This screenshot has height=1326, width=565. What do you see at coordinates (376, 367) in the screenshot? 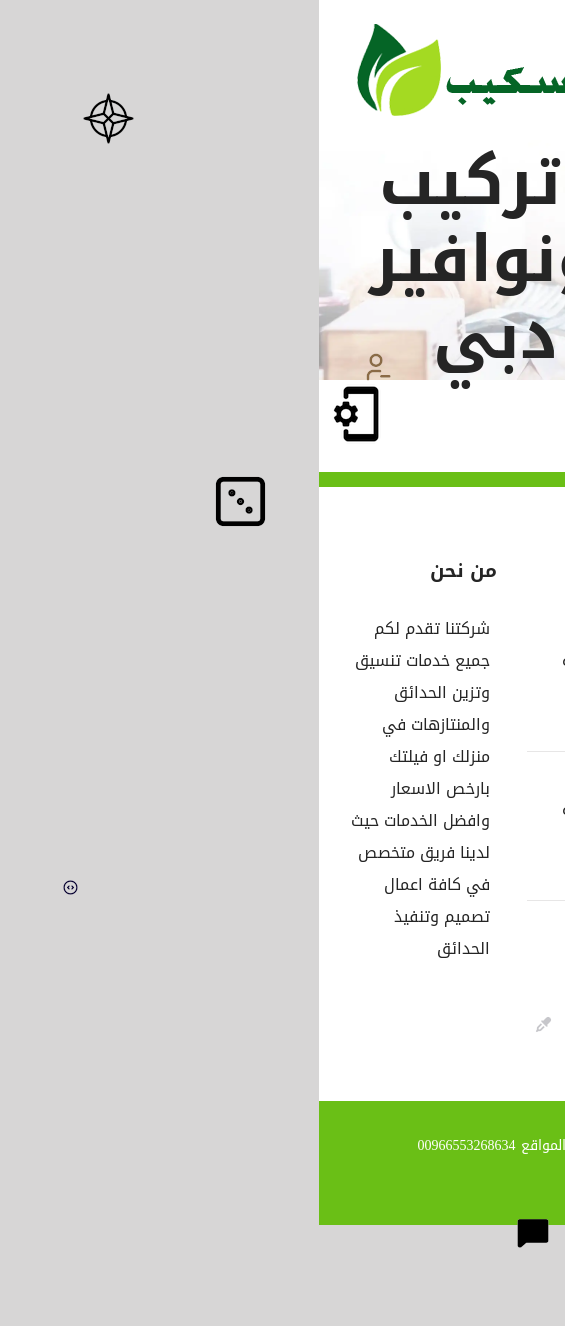
I see `remove a user or contact` at bounding box center [376, 367].